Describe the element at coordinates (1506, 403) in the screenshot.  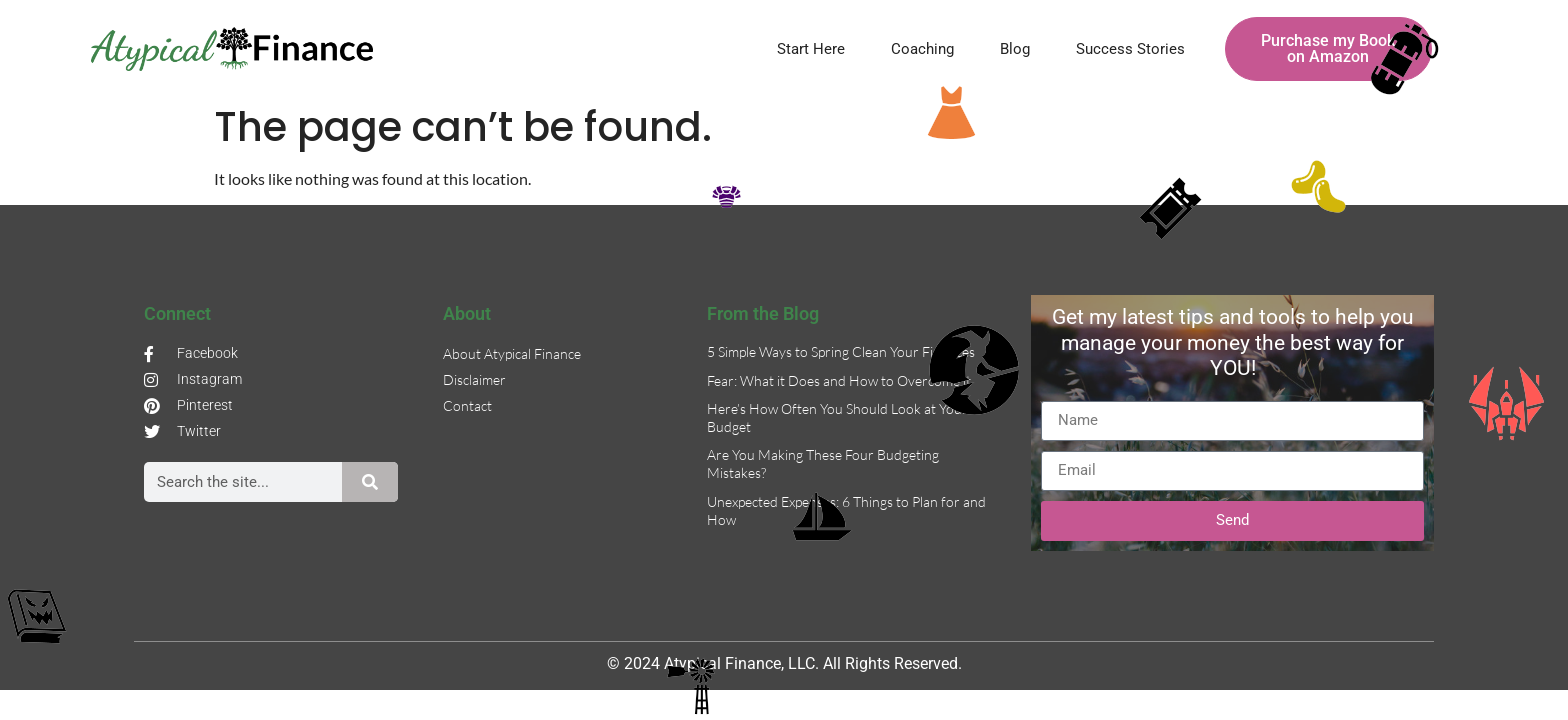
I see `launch space combat game` at that location.